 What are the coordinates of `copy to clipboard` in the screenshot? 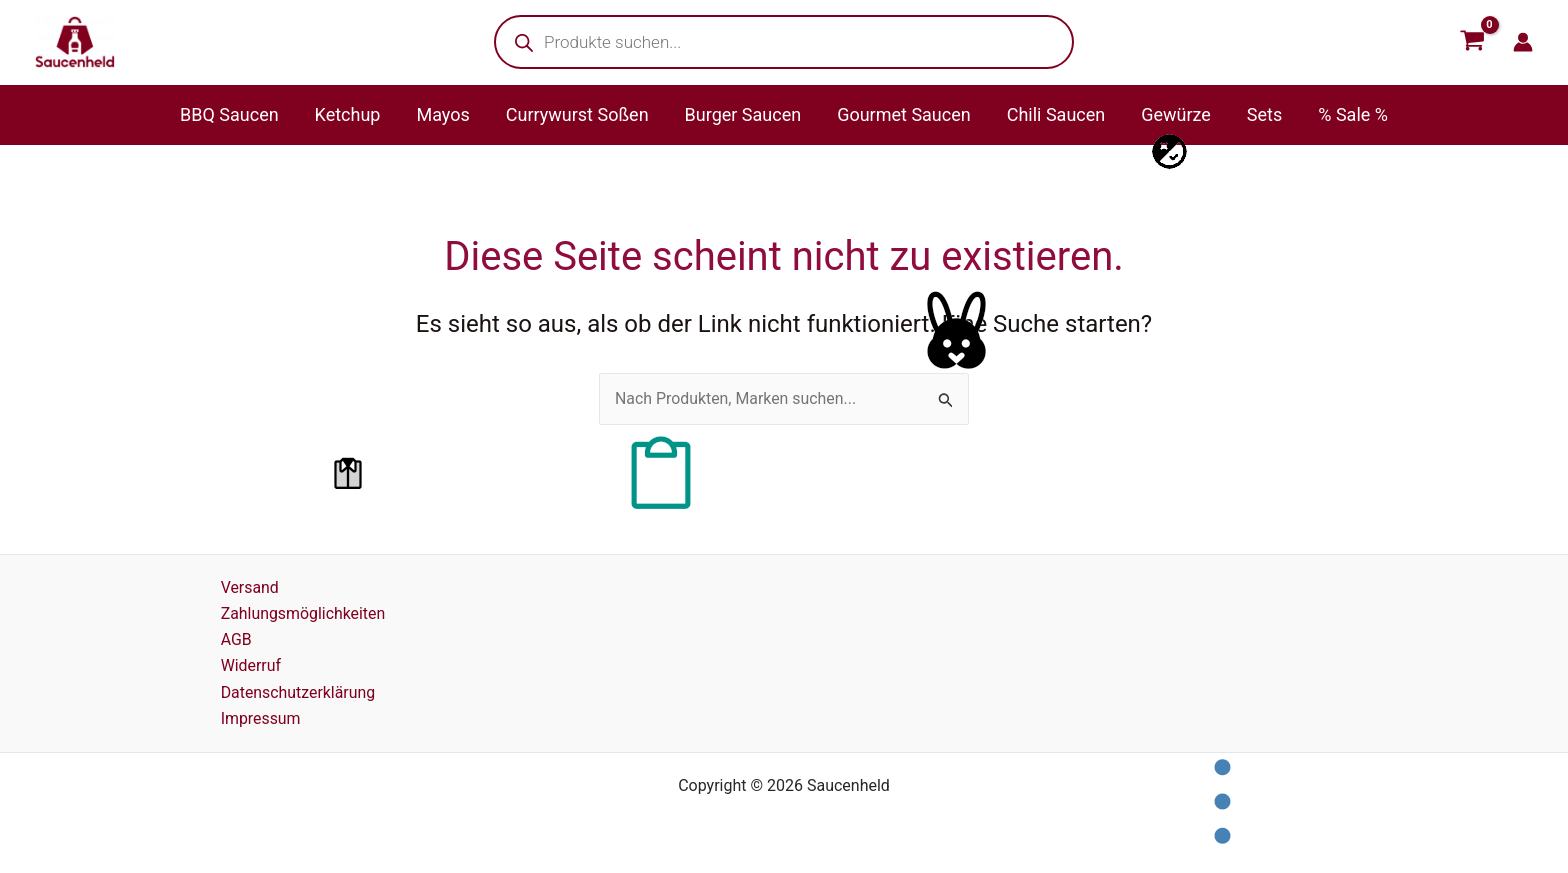 It's located at (661, 474).